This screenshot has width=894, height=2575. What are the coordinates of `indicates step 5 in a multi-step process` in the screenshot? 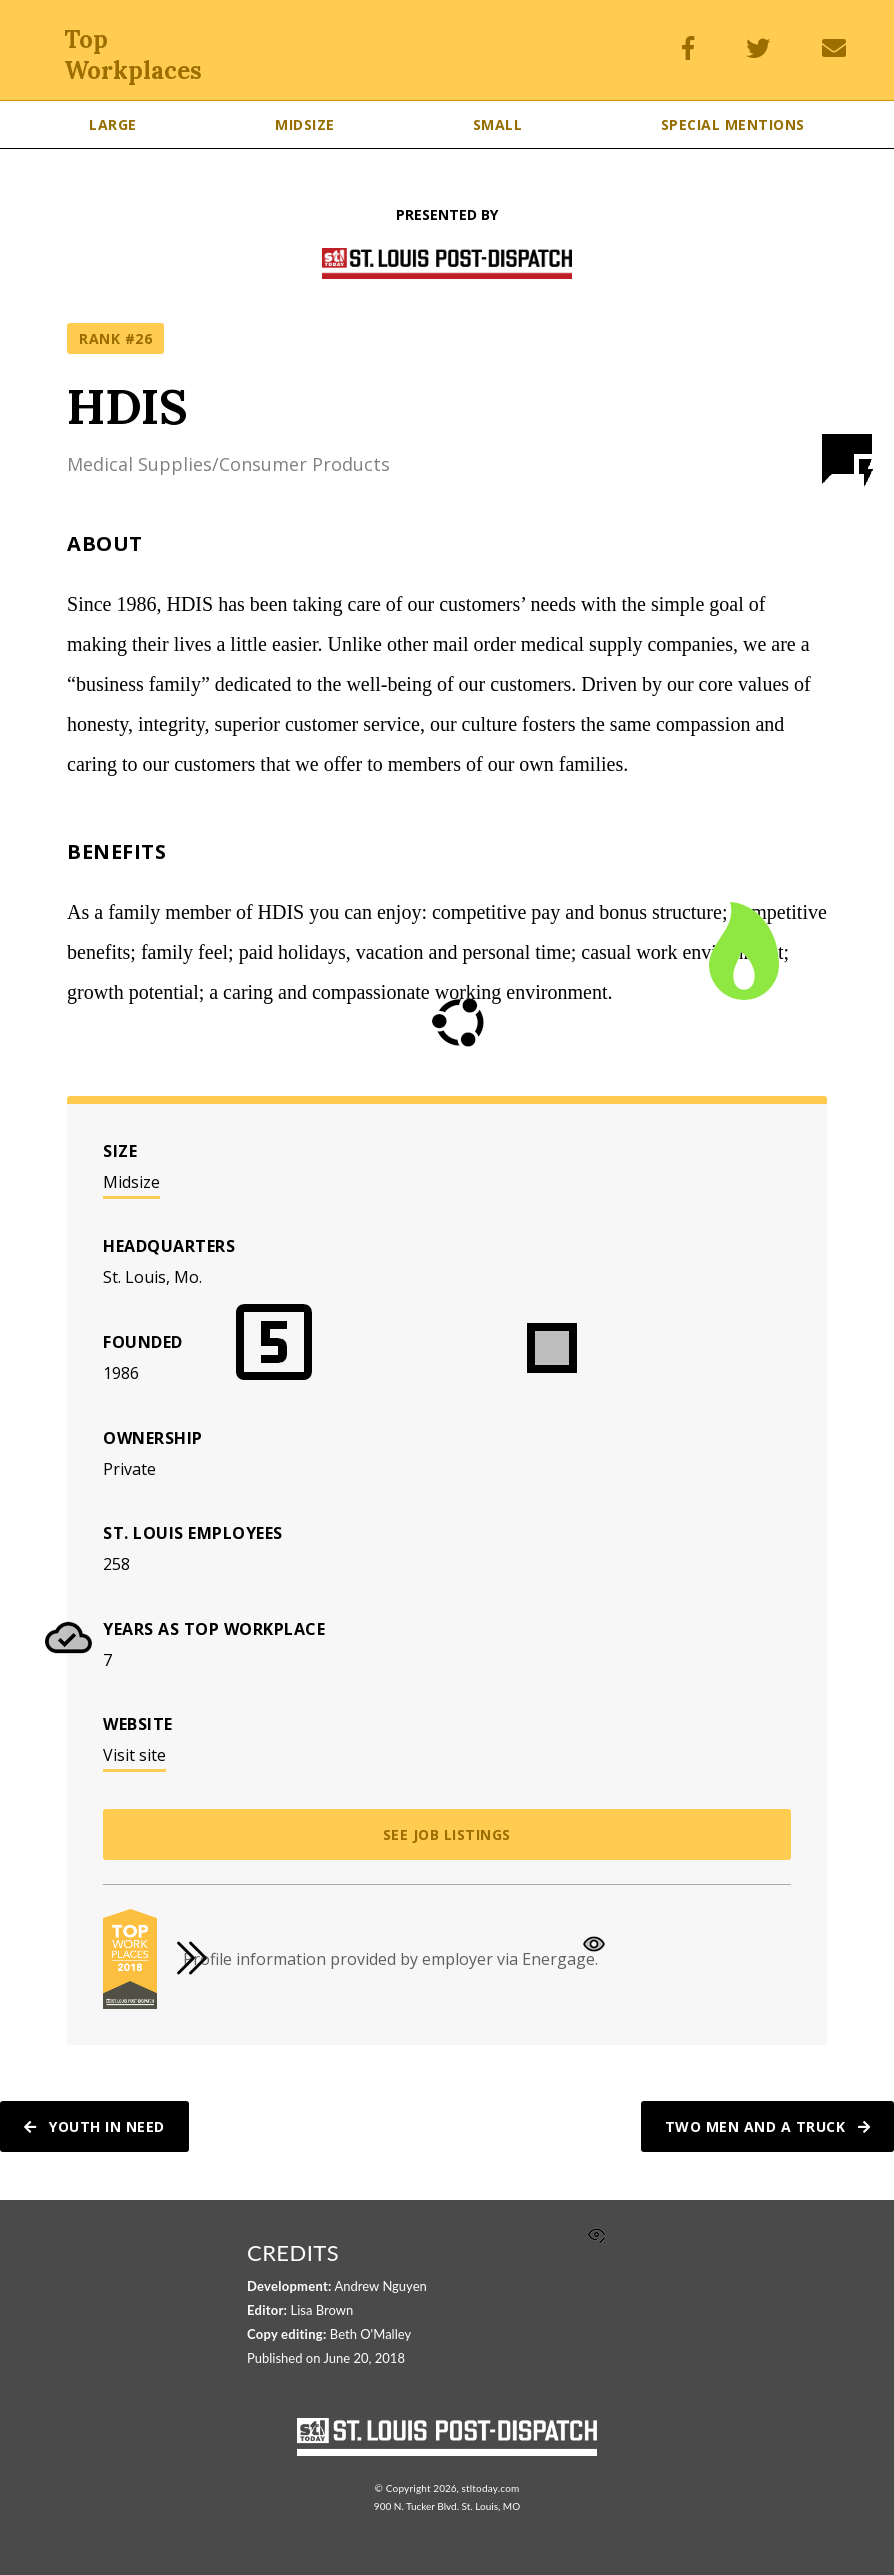 It's located at (274, 1342).